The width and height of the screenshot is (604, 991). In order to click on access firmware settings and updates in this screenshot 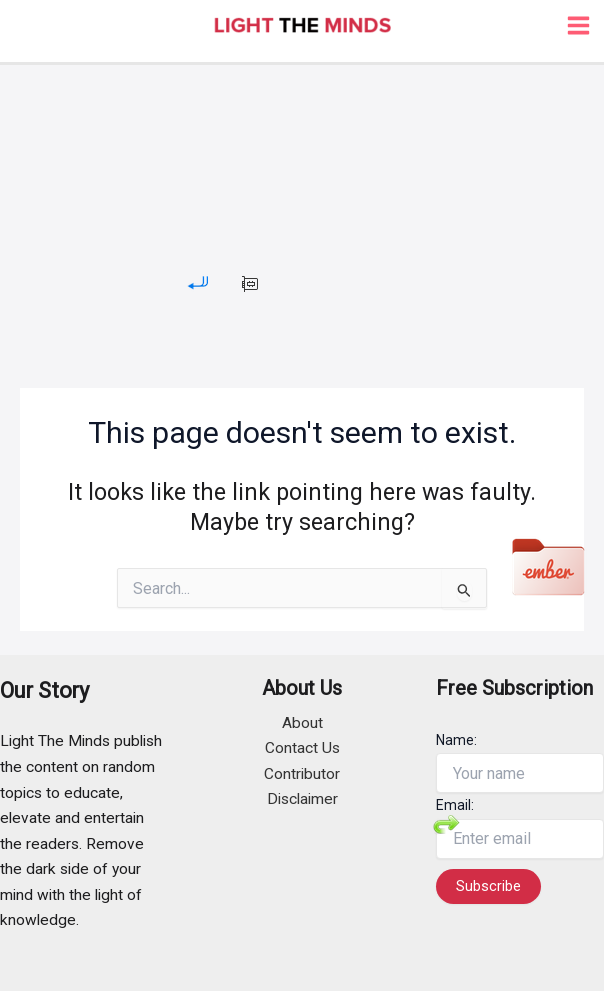, I will do `click(250, 284)`.